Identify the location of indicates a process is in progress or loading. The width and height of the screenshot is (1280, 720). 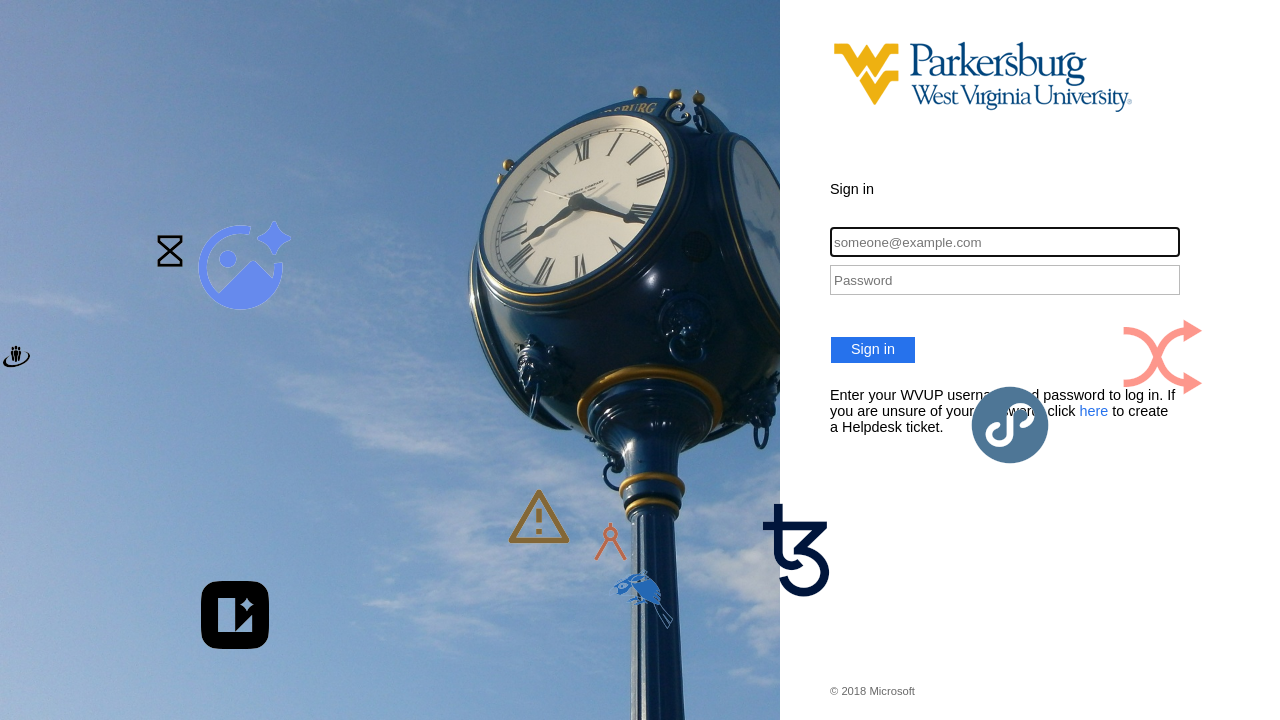
(170, 251).